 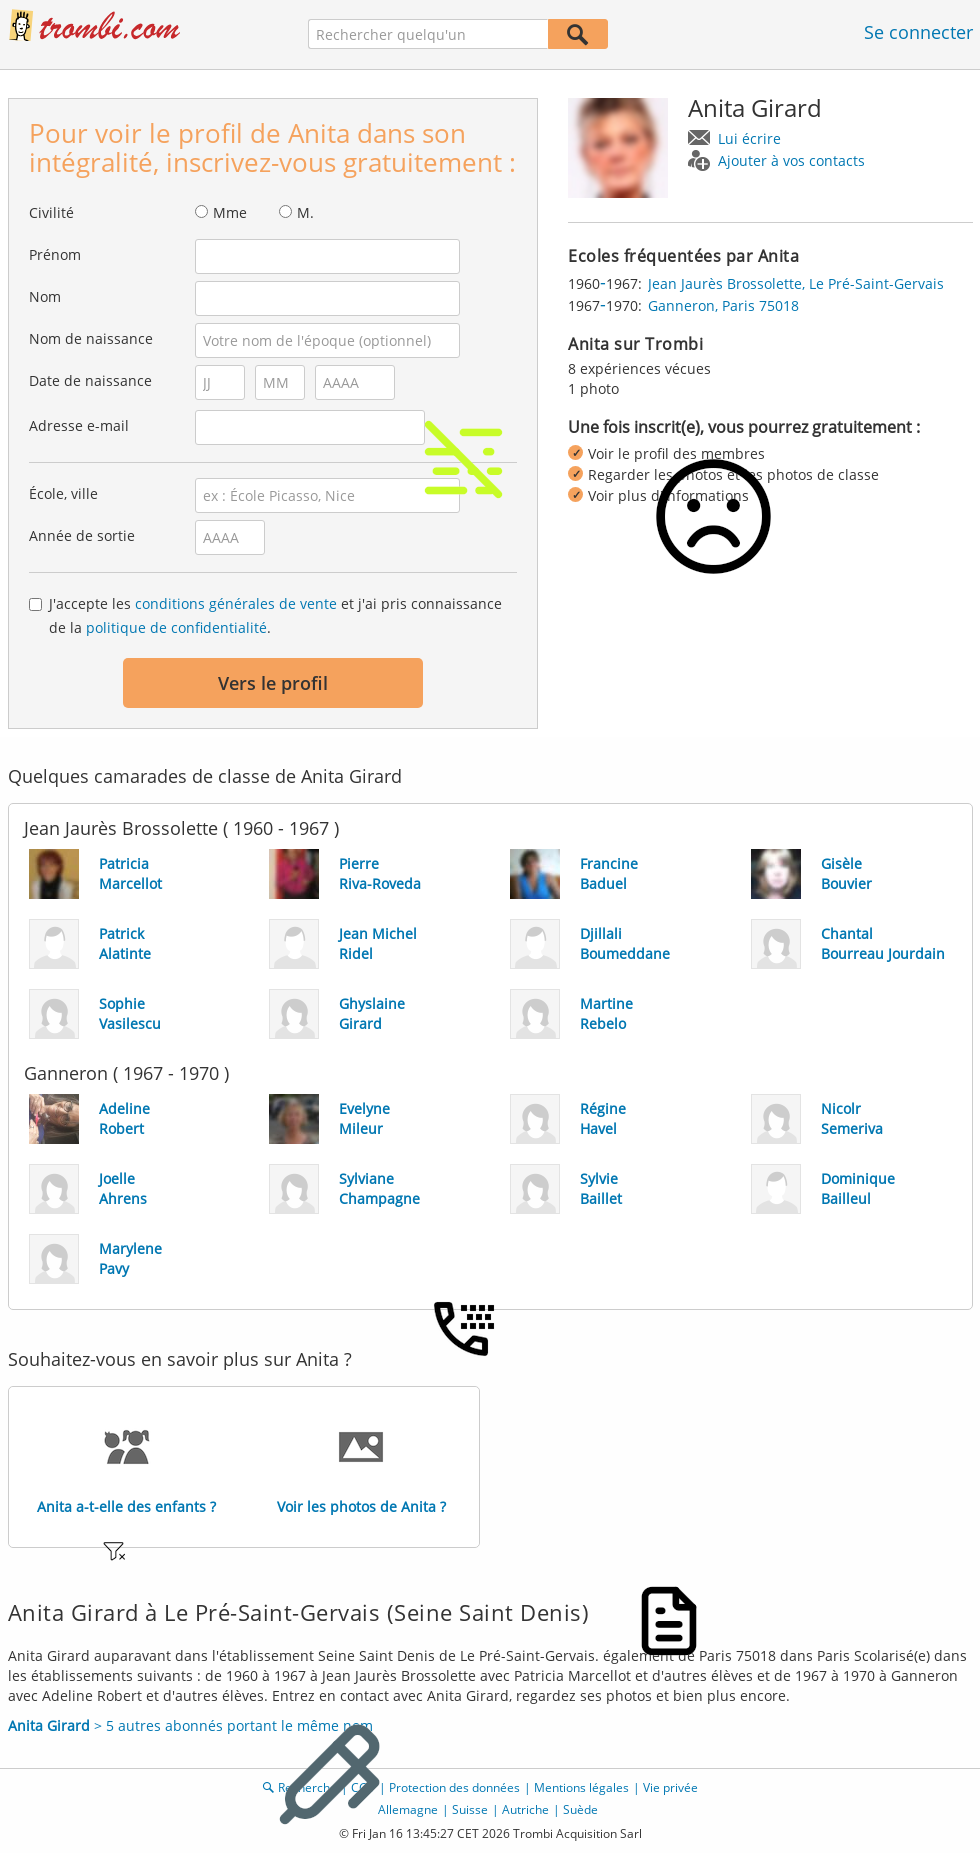 What do you see at coordinates (464, 1329) in the screenshot?
I see `access TTY/TDD accessibility calling features` at bounding box center [464, 1329].